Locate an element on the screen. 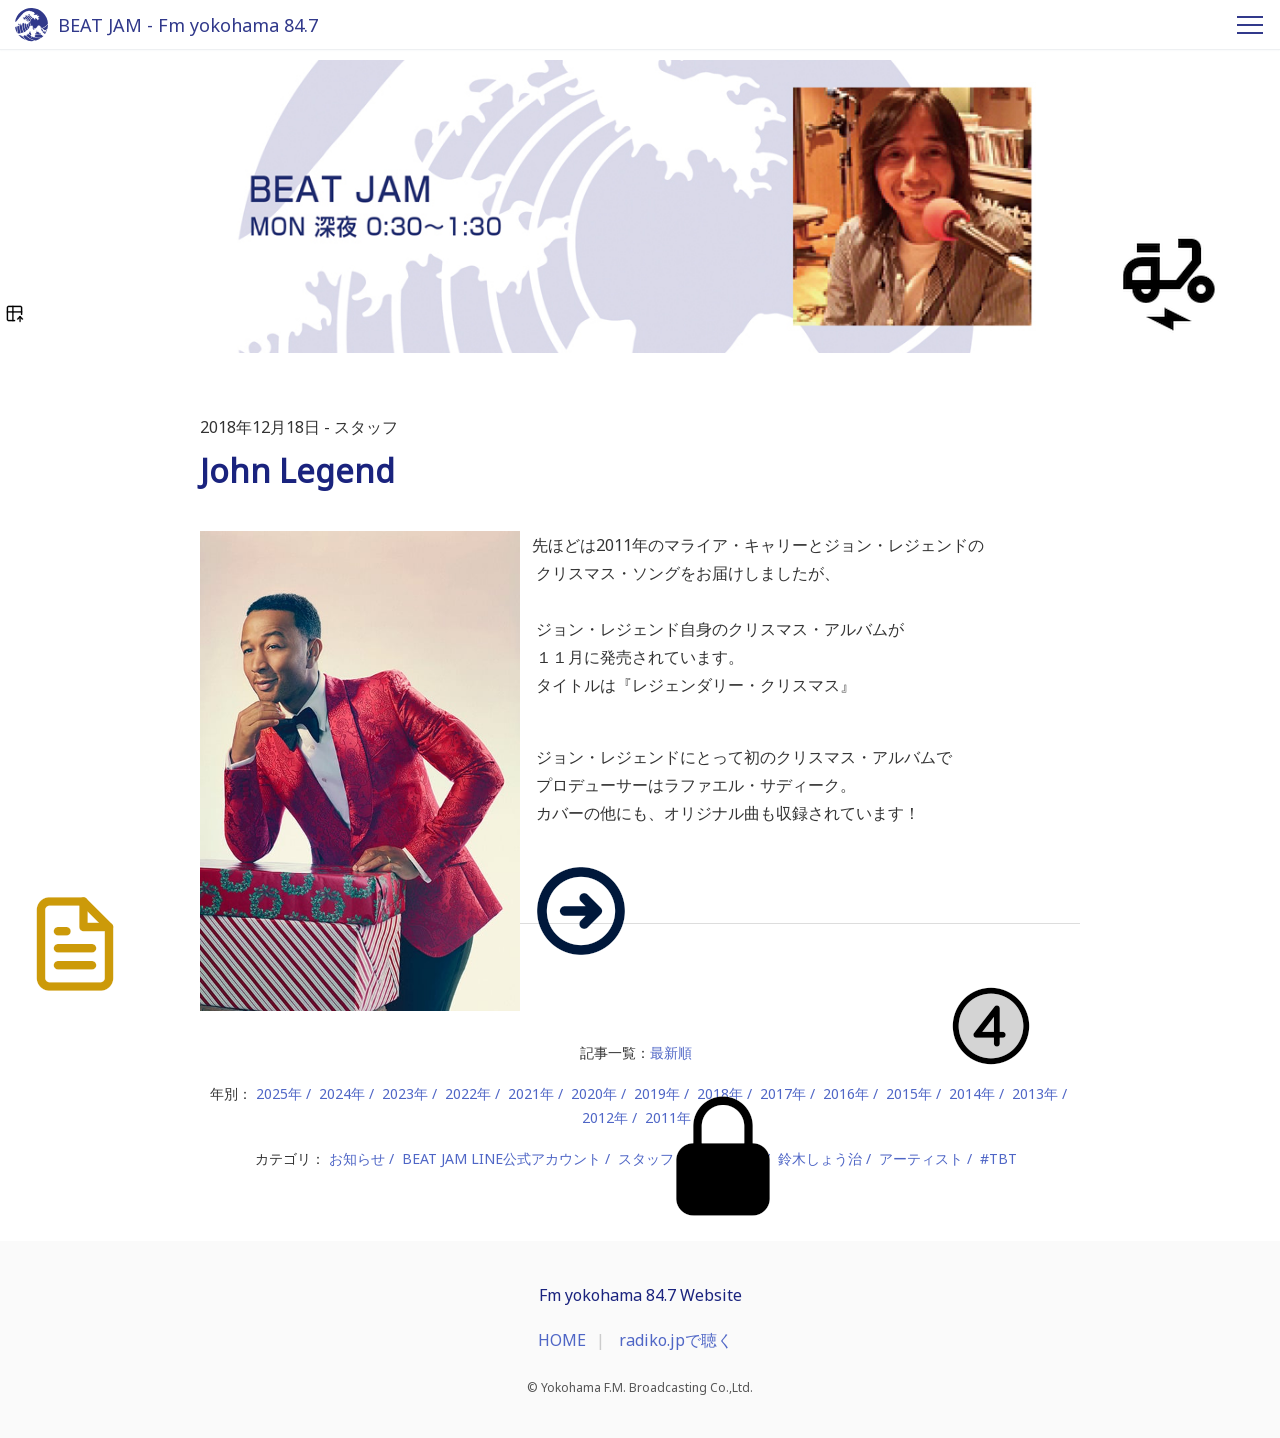 This screenshot has height=1438, width=1280. go to next step or screen is located at coordinates (581, 911).